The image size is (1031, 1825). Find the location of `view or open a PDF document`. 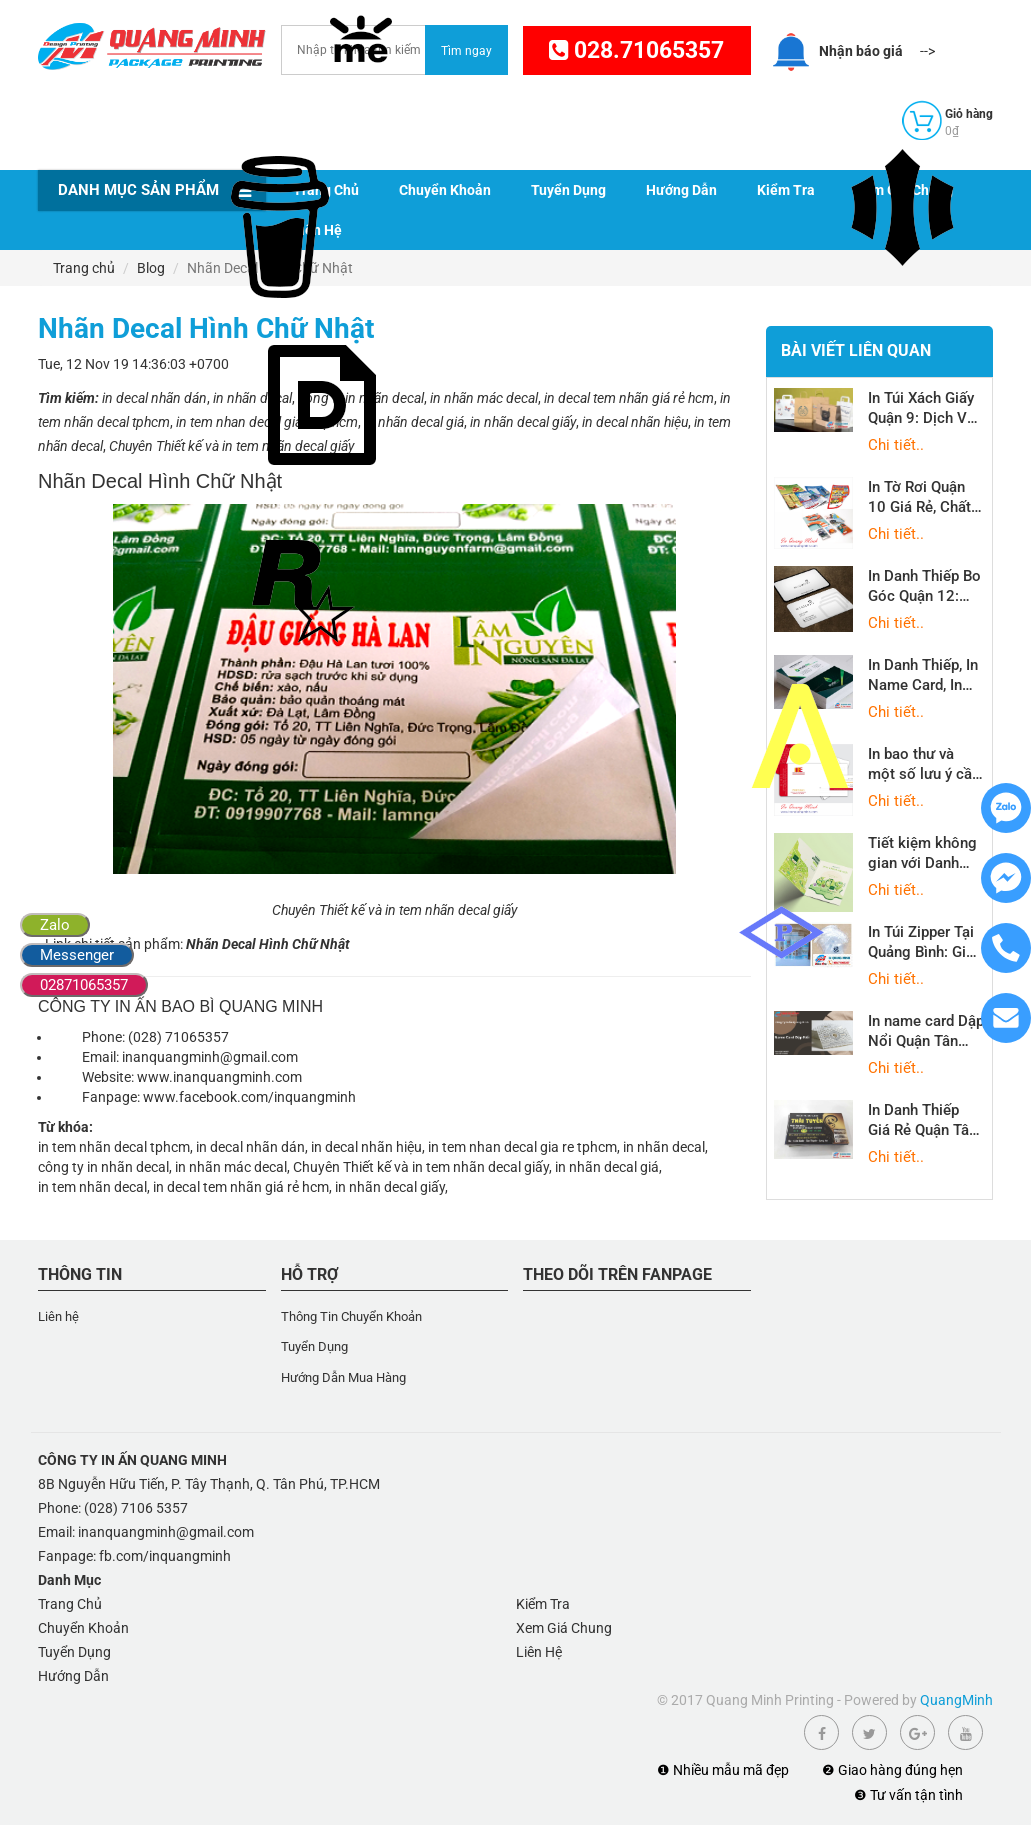

view or open a PDF document is located at coordinates (322, 405).